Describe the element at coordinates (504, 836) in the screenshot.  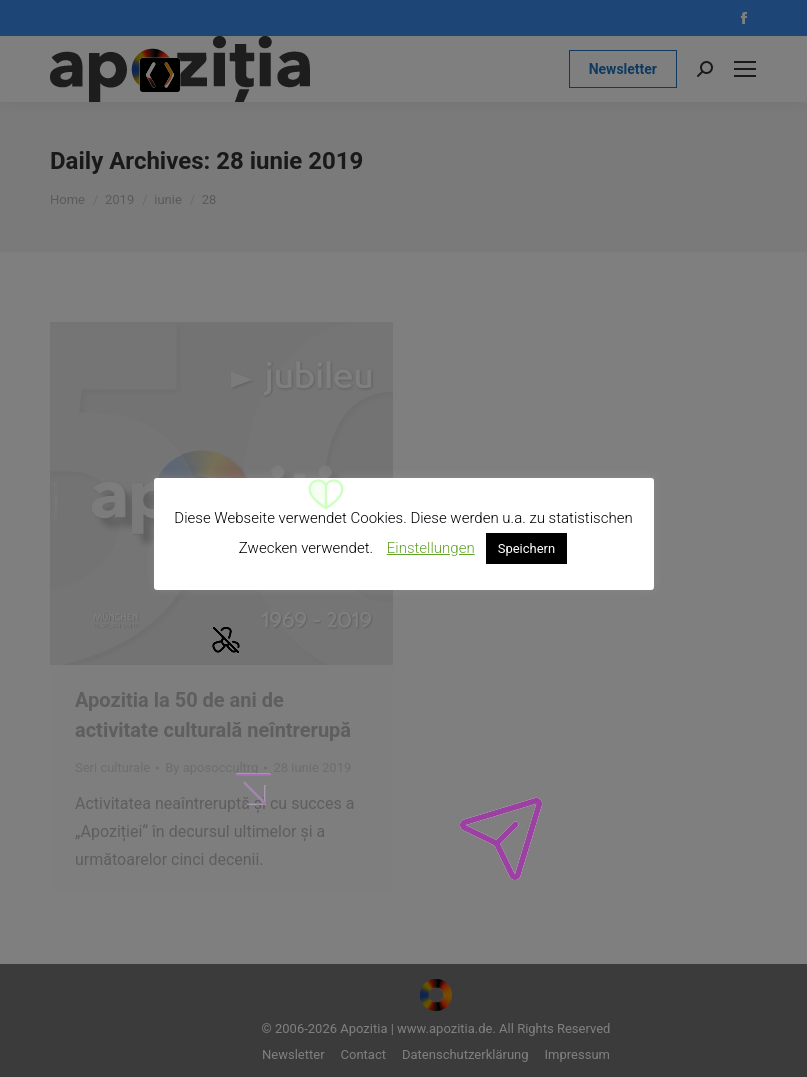
I see `send a message` at that location.